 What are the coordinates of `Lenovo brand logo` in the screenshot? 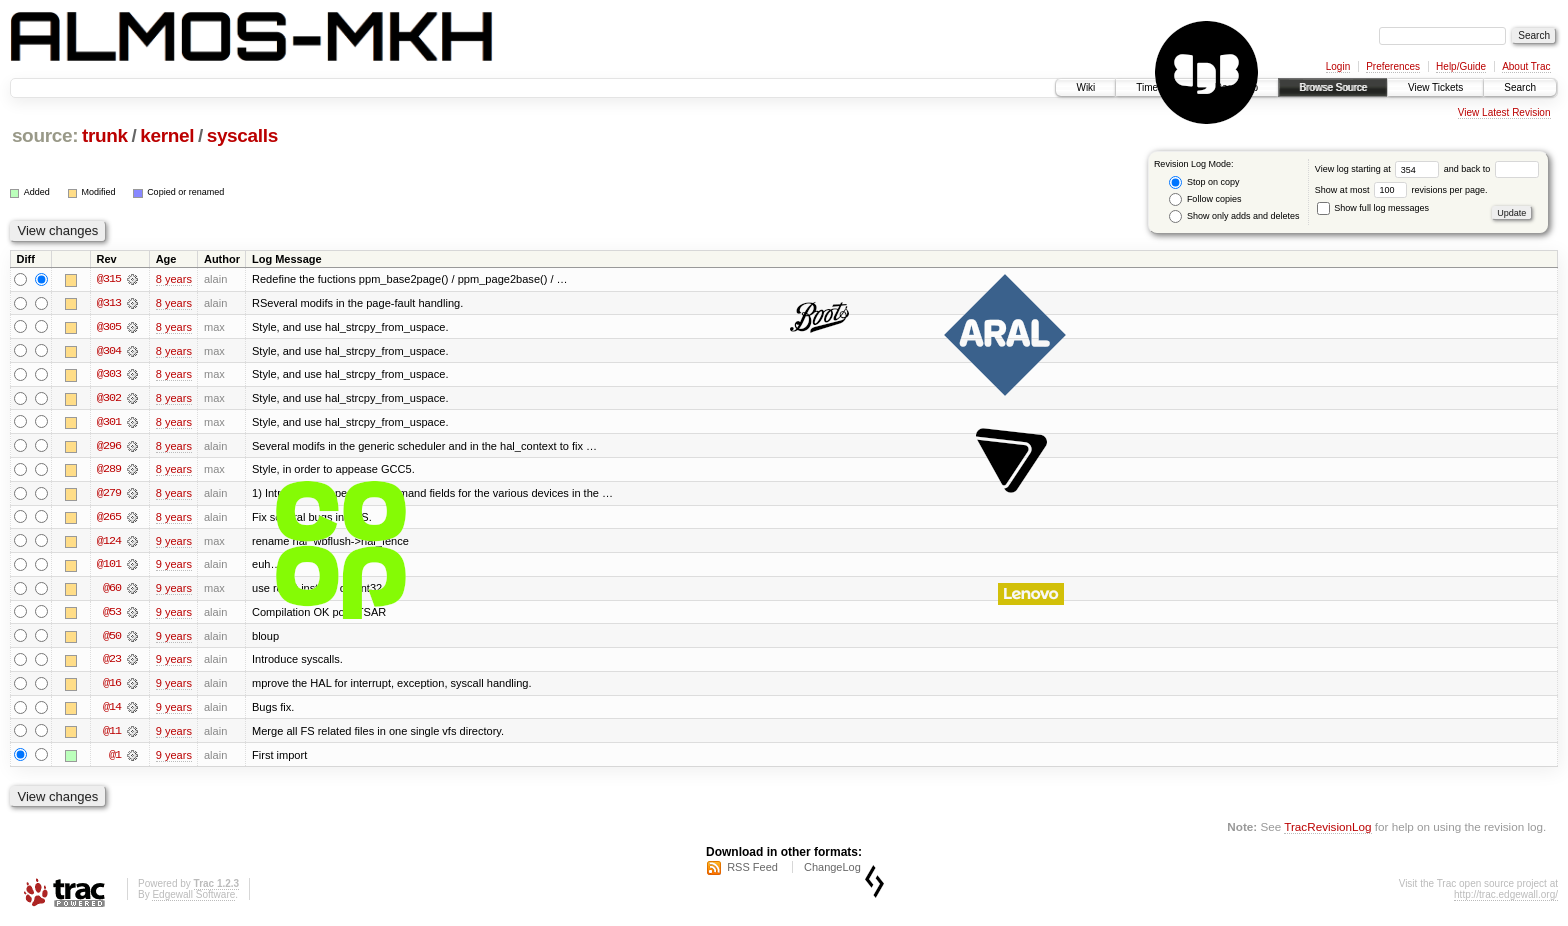 It's located at (1031, 594).